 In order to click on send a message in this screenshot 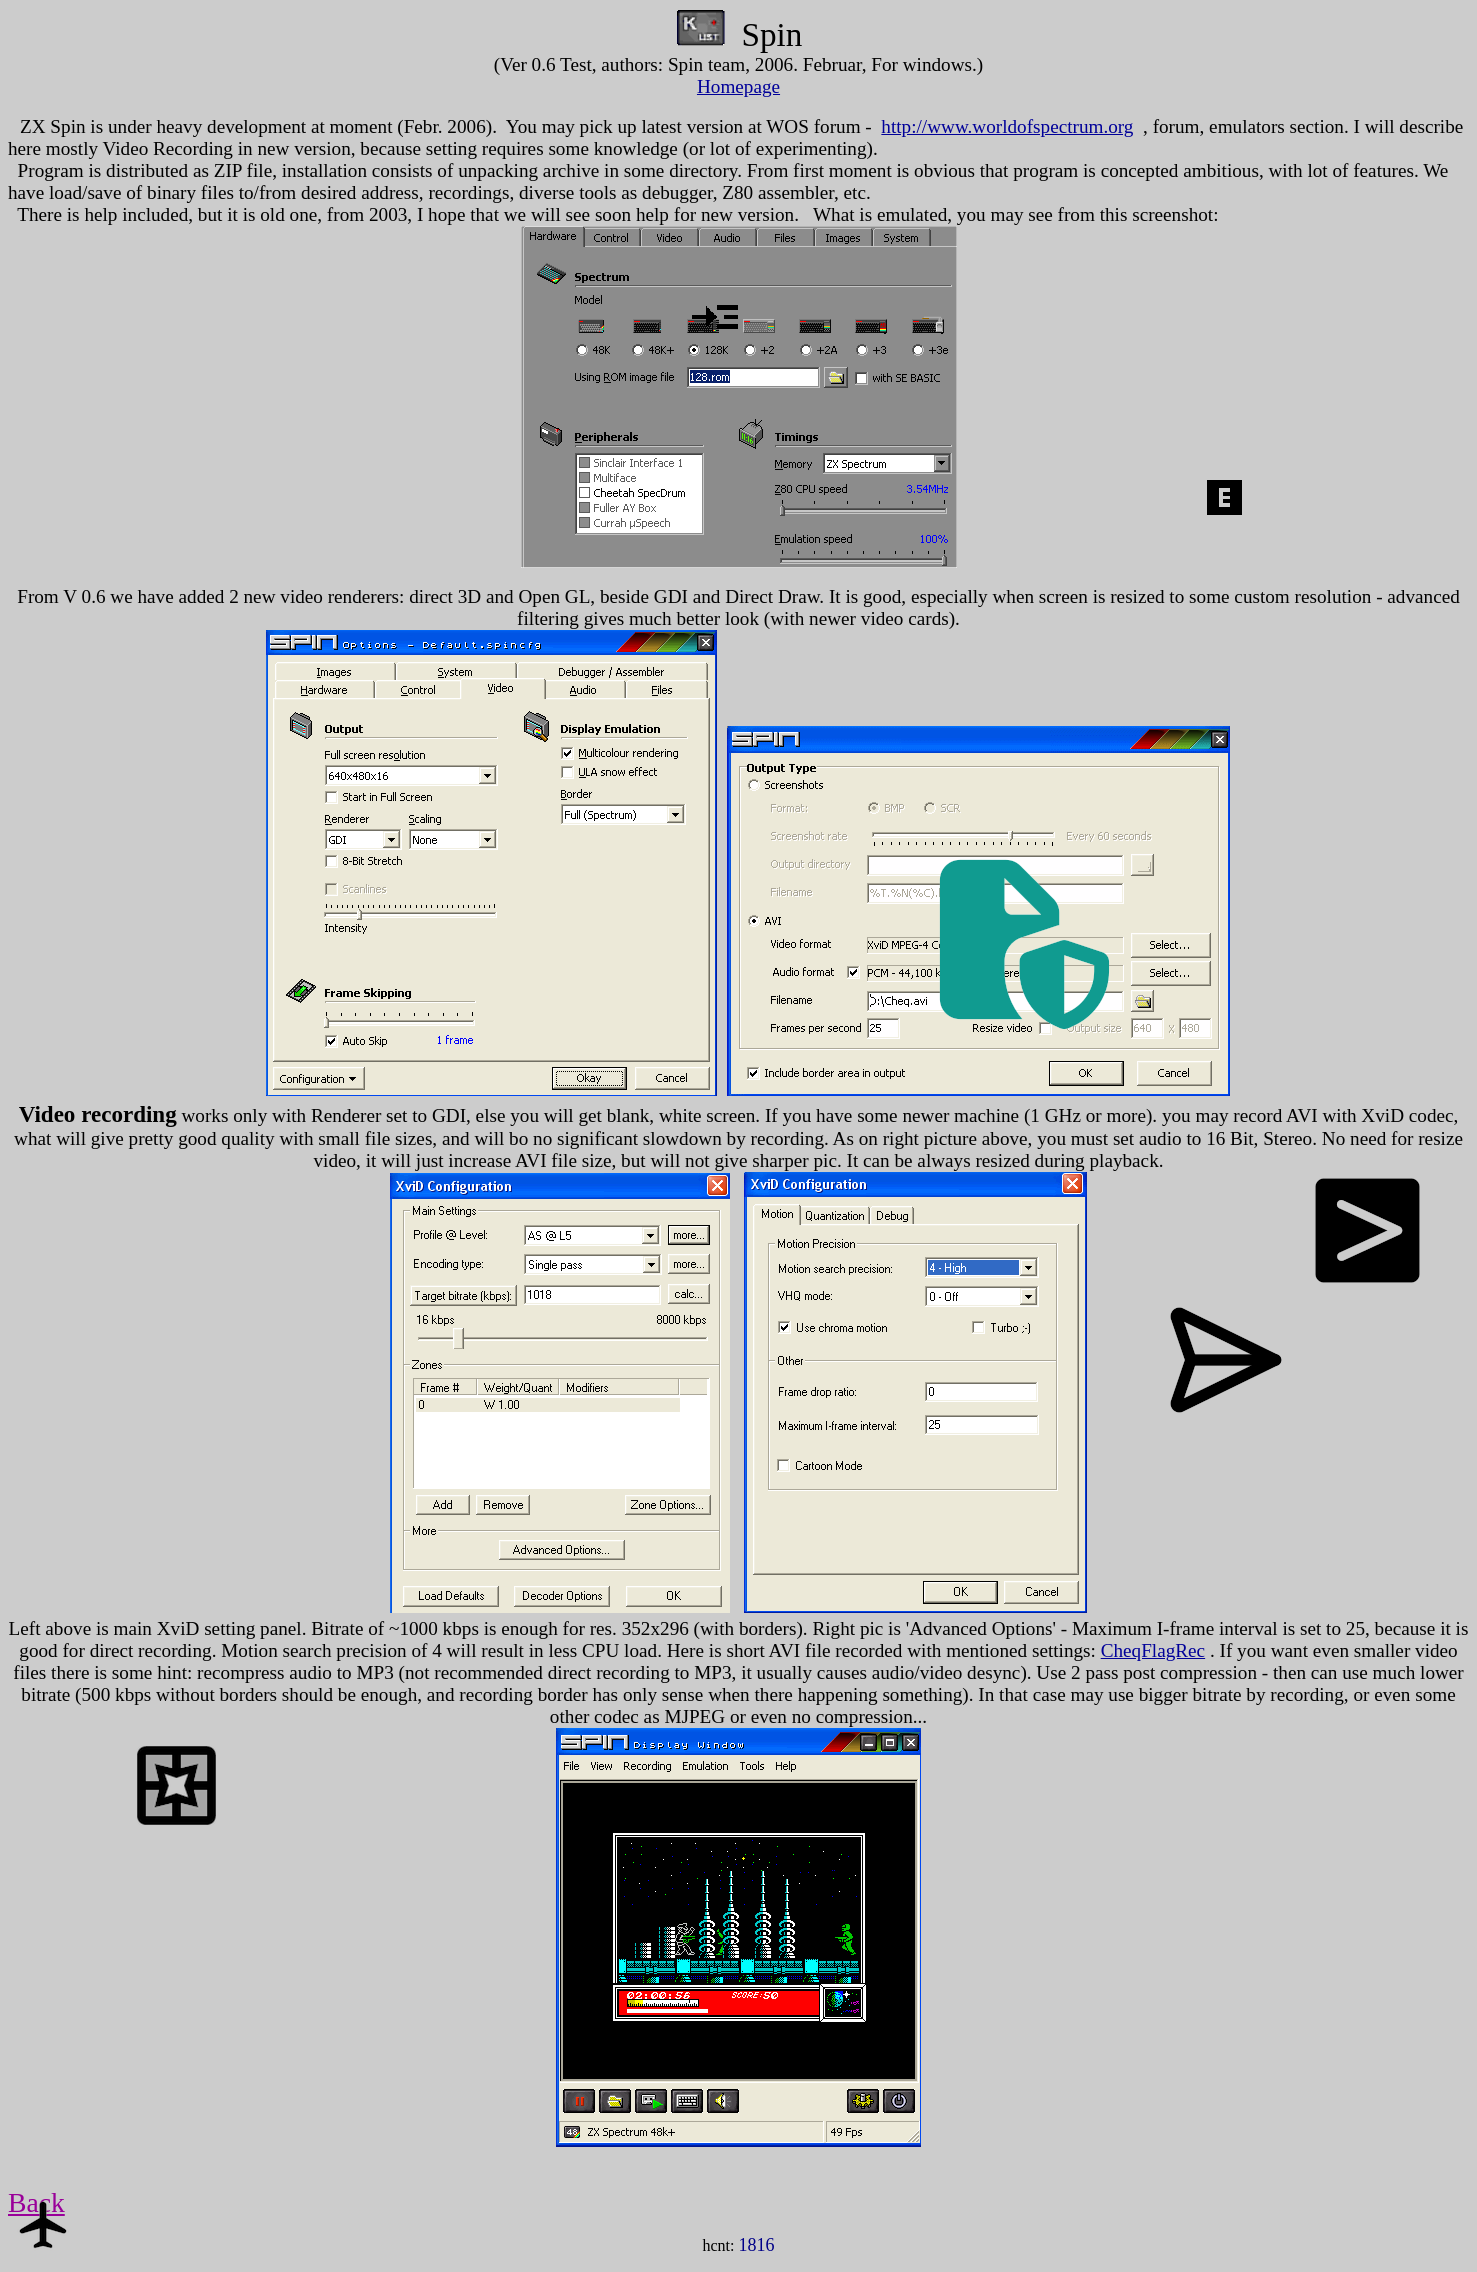, I will do `click(1223, 1360)`.